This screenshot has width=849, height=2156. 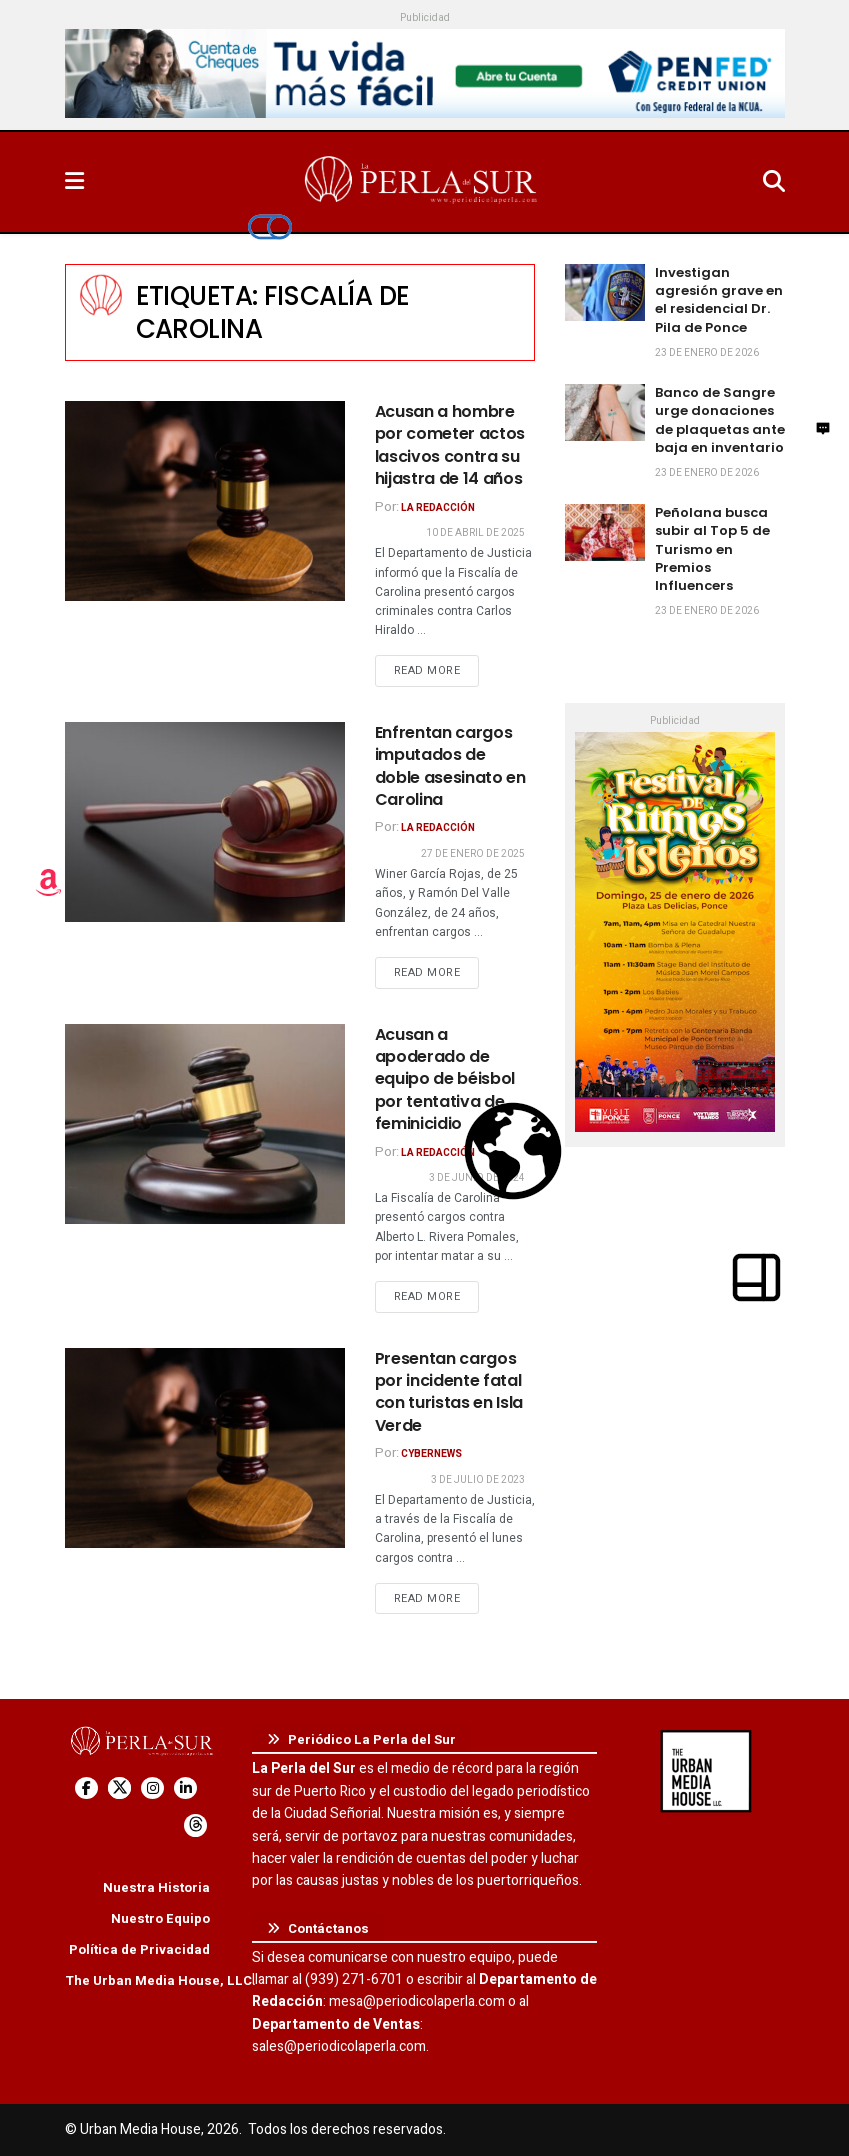 What do you see at coordinates (823, 428) in the screenshot?
I see `open chat or messaging` at bounding box center [823, 428].